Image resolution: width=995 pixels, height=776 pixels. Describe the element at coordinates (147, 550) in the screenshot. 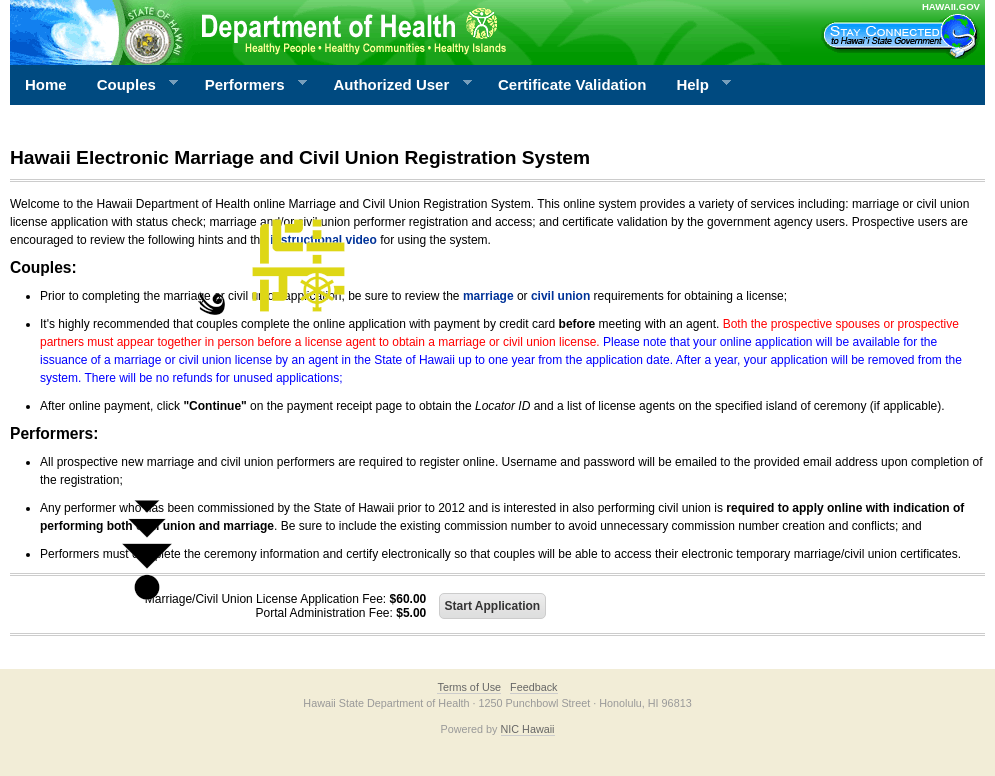

I see `pounce or quick attack action in a game` at that location.